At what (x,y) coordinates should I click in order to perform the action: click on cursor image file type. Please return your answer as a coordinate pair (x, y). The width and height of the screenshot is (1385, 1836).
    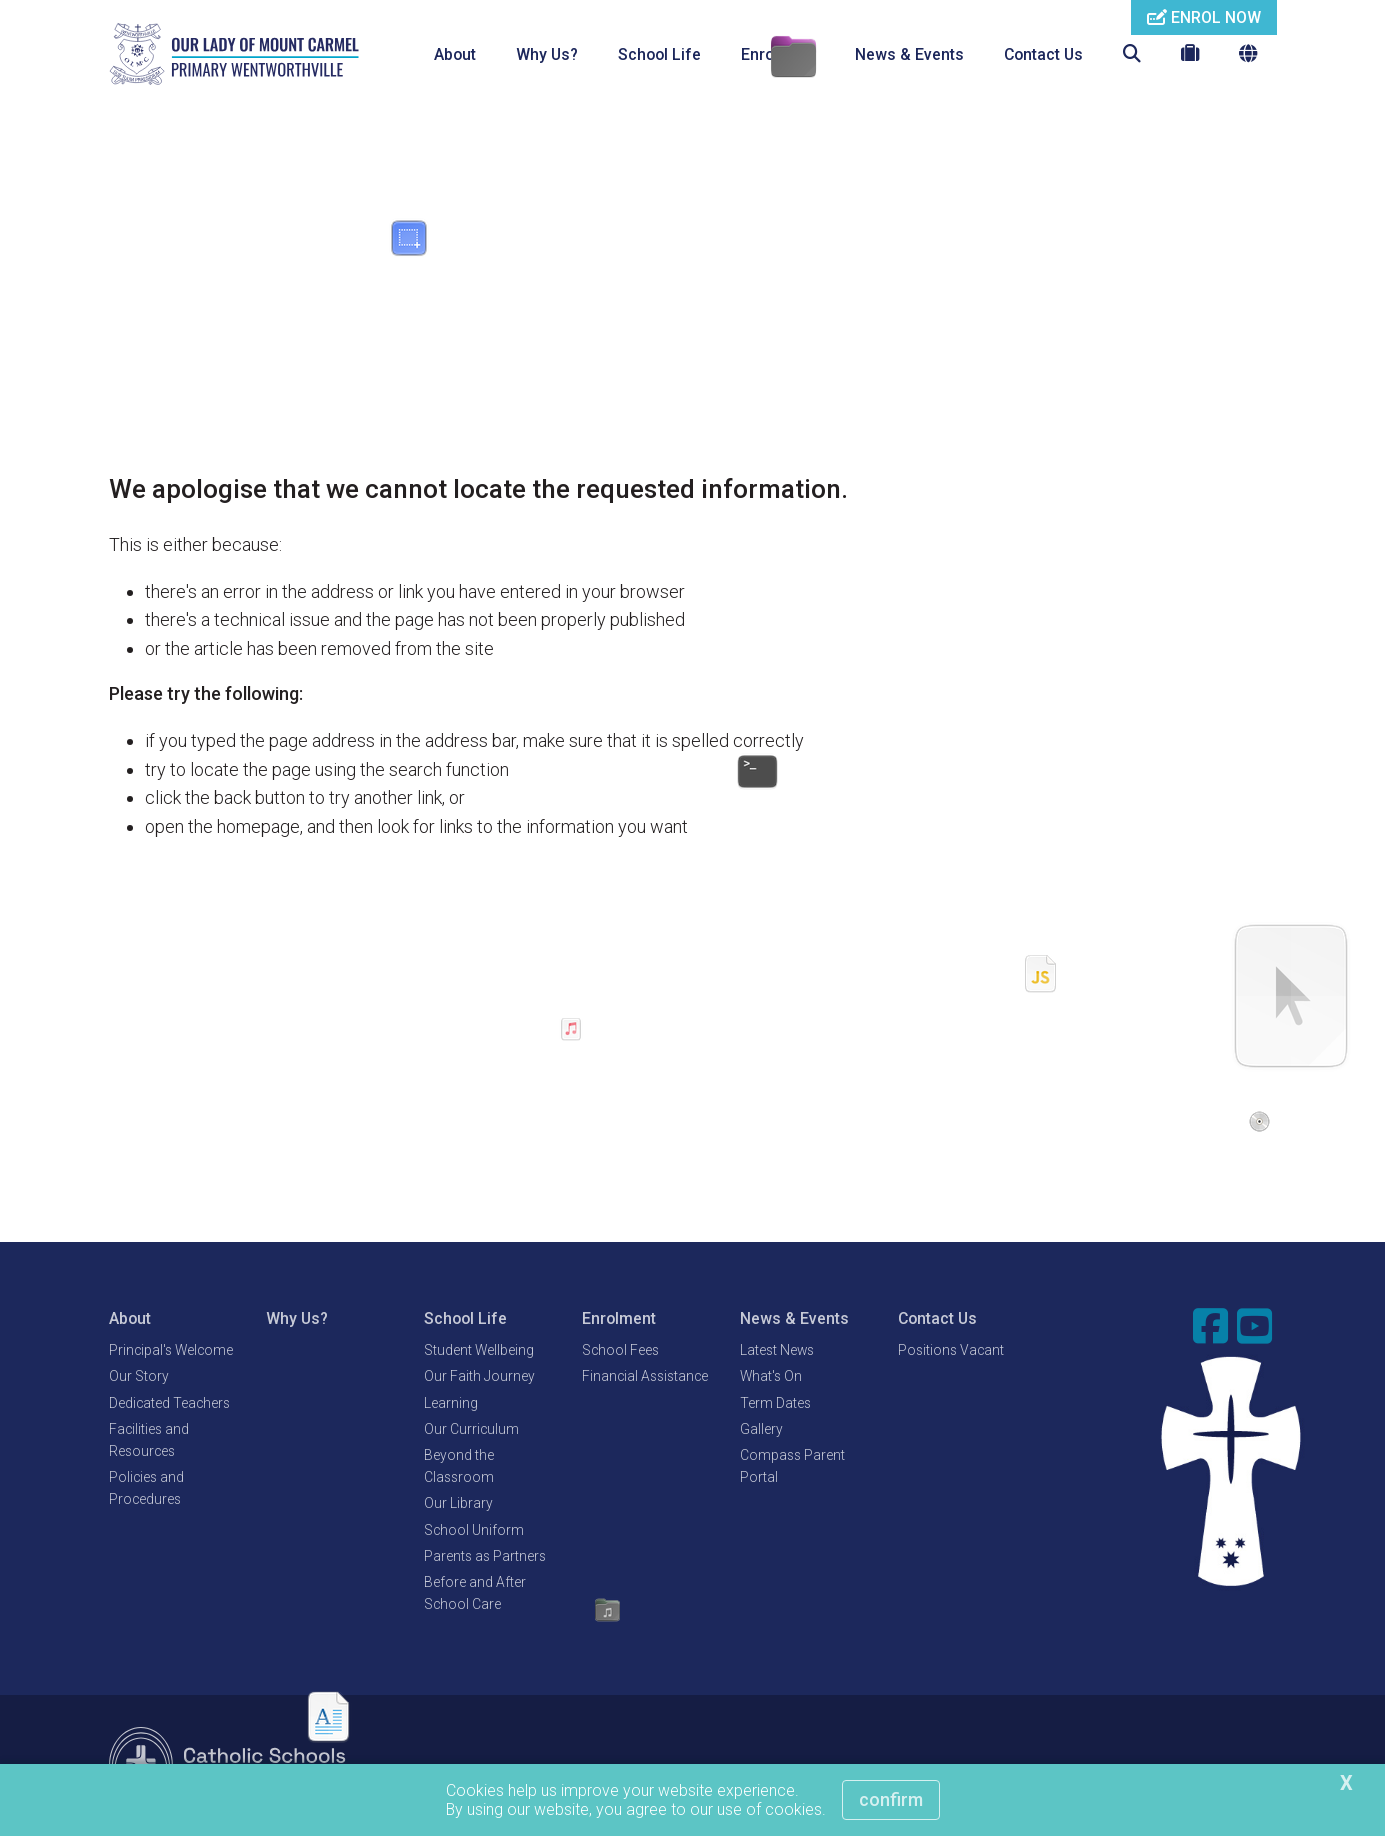
    Looking at the image, I should click on (1291, 996).